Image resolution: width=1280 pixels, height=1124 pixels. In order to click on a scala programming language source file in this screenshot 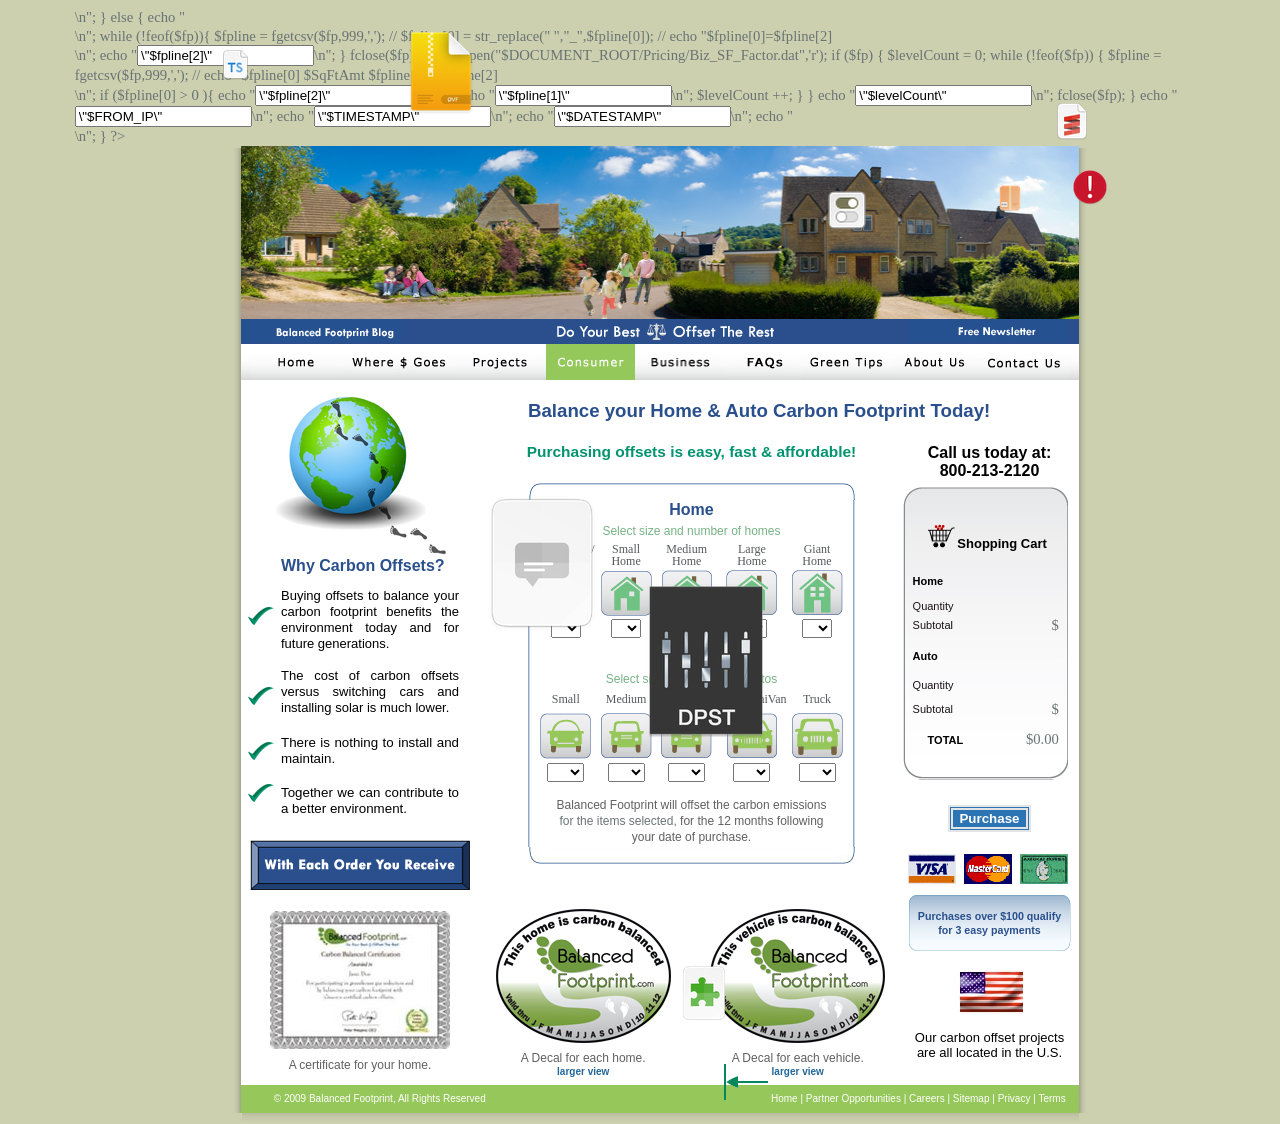, I will do `click(1072, 121)`.